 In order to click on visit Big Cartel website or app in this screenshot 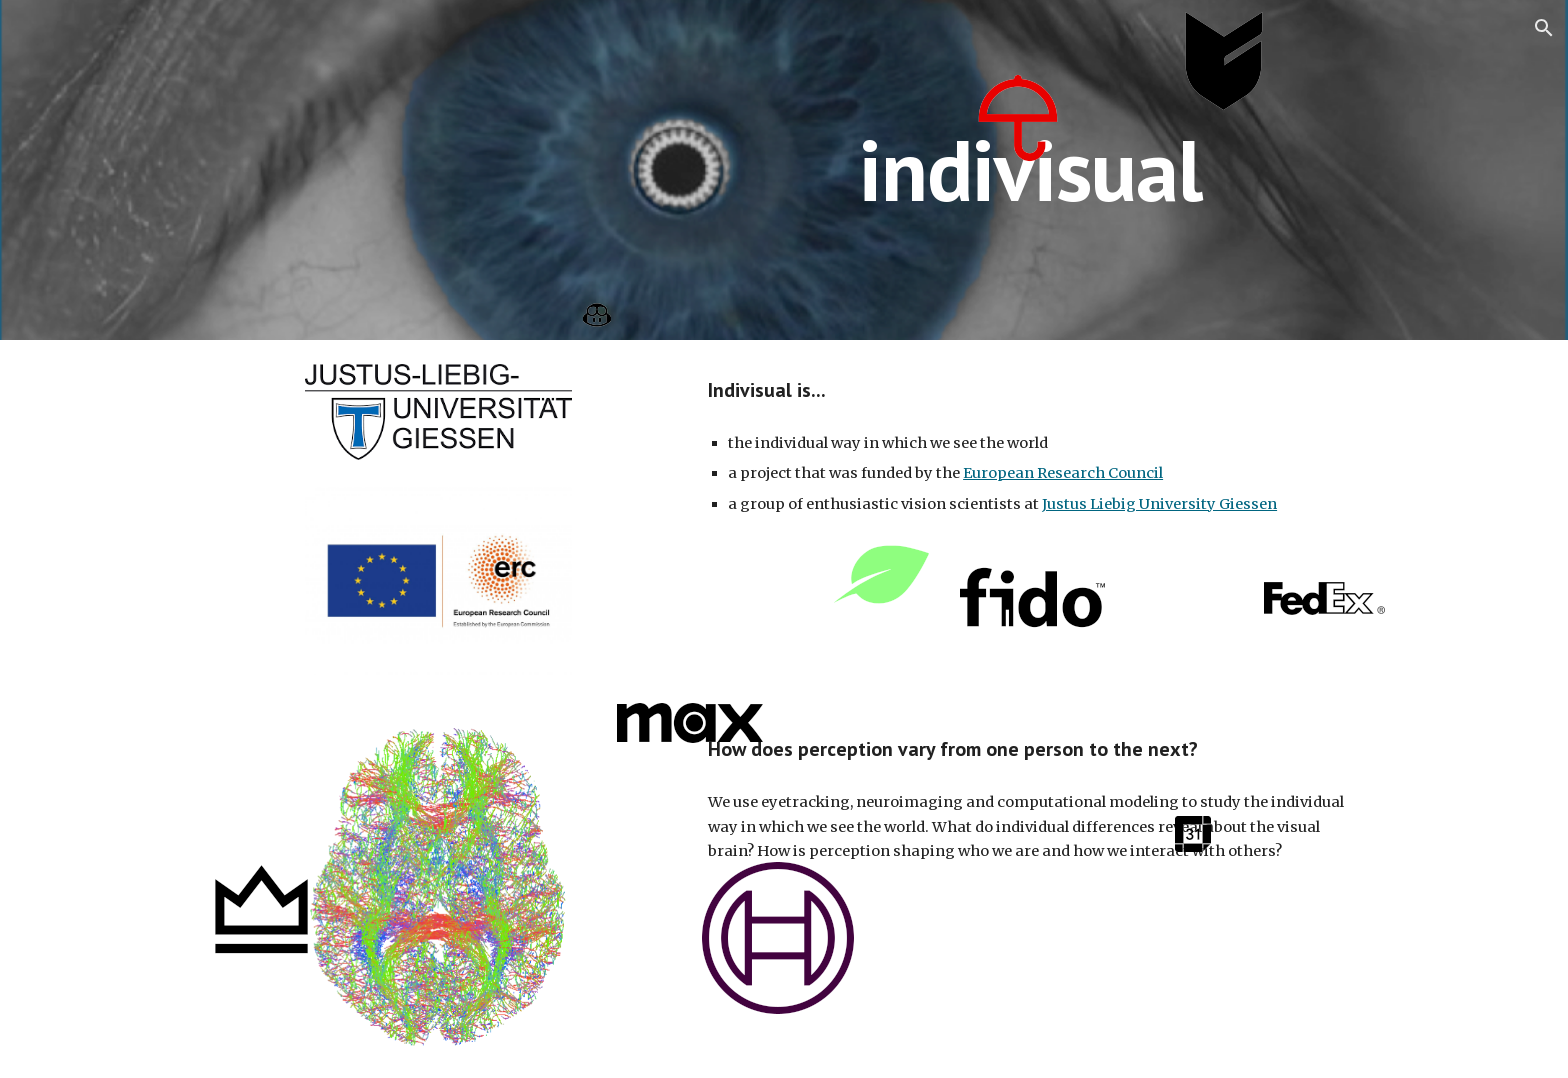, I will do `click(1224, 61)`.